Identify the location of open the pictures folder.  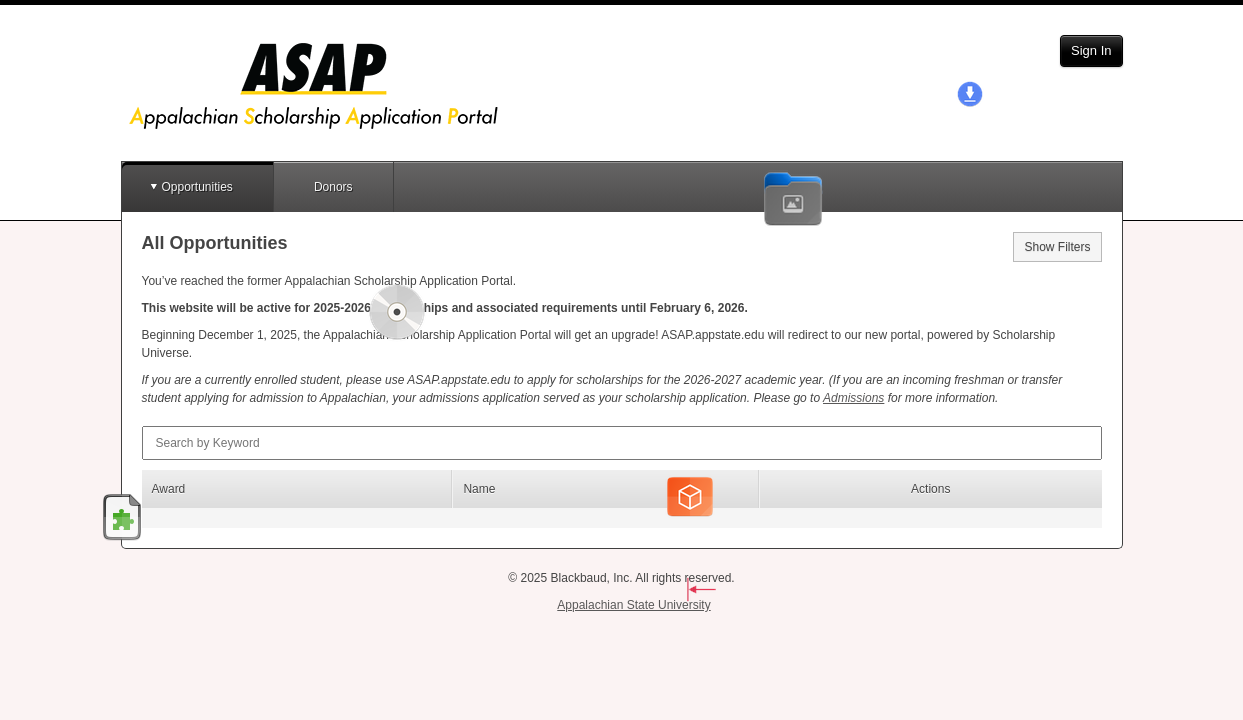
(793, 199).